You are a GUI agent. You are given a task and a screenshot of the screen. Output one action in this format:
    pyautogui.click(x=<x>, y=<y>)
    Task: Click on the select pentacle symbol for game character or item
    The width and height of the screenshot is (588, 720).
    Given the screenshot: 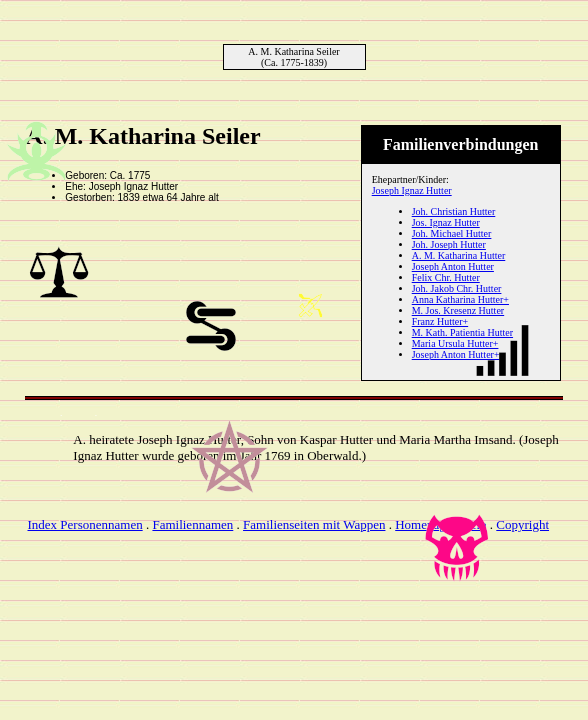 What is the action you would take?
    pyautogui.click(x=229, y=456)
    